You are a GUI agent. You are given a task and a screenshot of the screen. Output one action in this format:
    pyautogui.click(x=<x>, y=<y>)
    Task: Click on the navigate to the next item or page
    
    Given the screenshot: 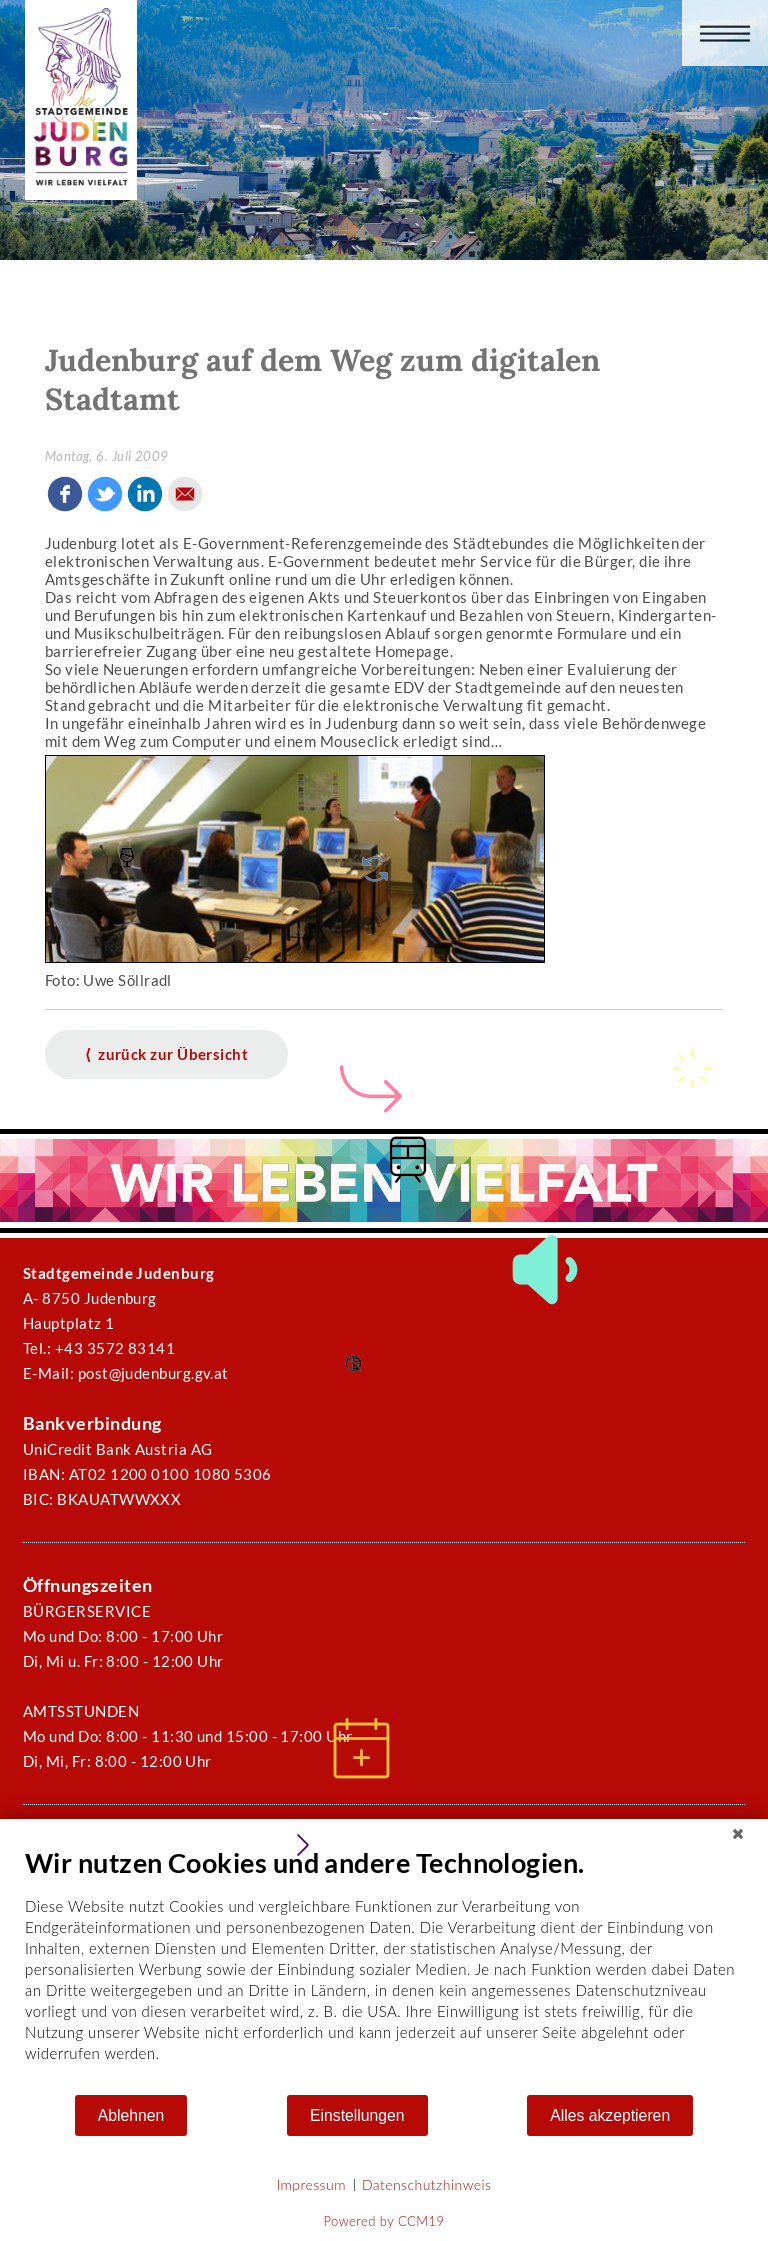 What is the action you would take?
    pyautogui.click(x=302, y=1845)
    